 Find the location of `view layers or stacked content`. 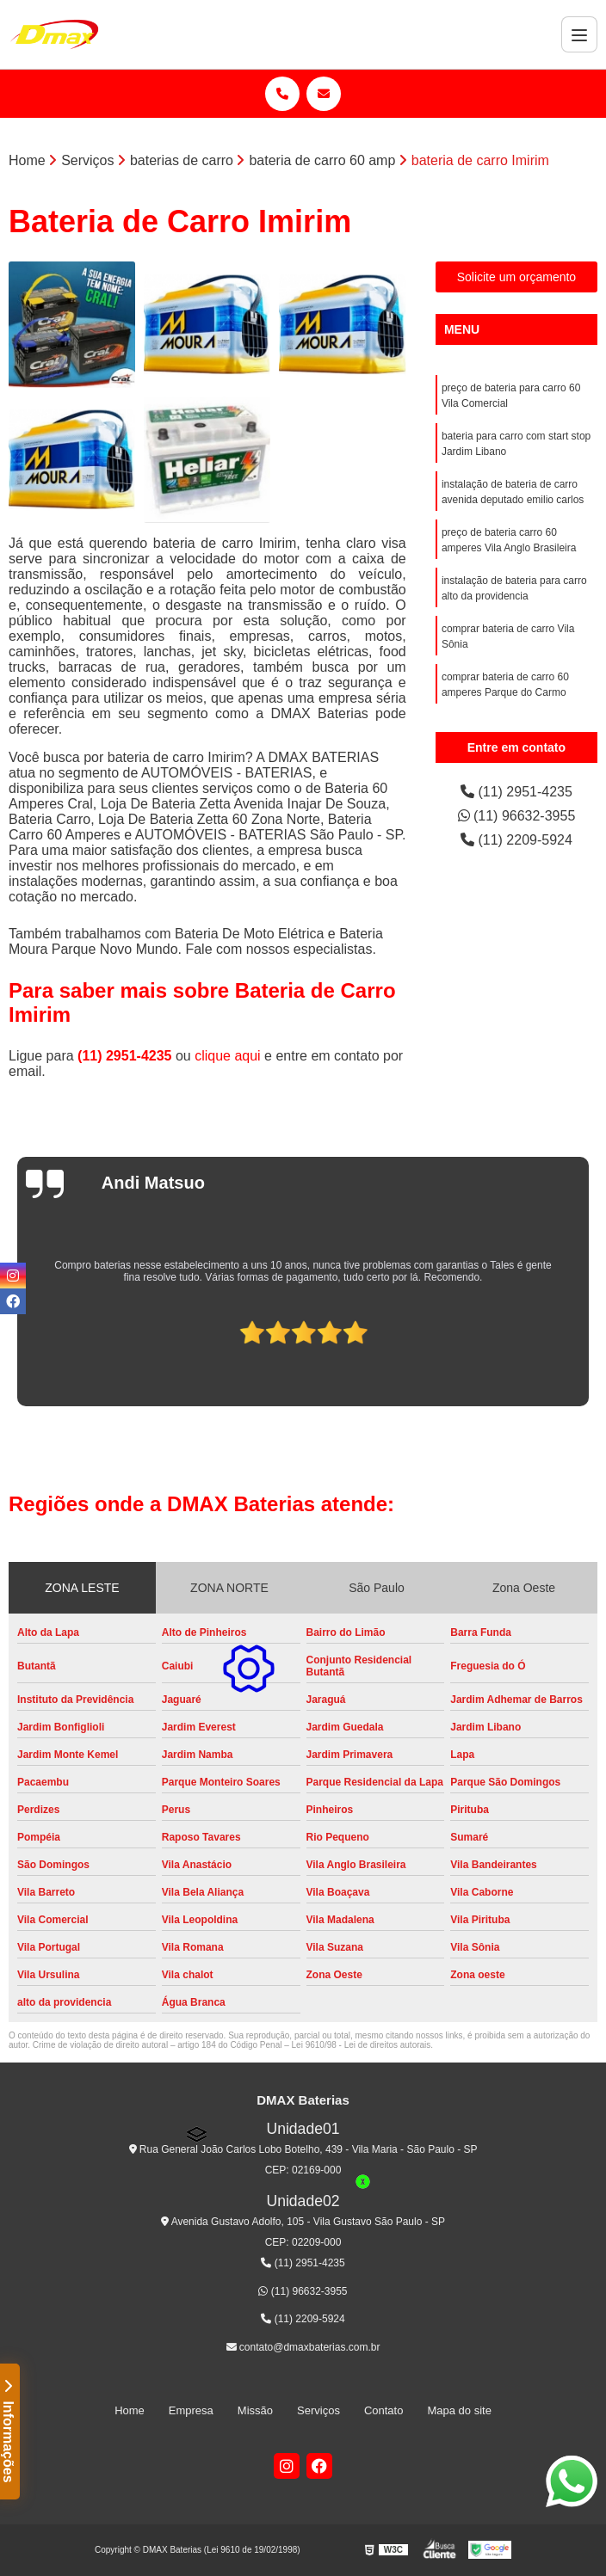

view layers or stacked content is located at coordinates (196, 2134).